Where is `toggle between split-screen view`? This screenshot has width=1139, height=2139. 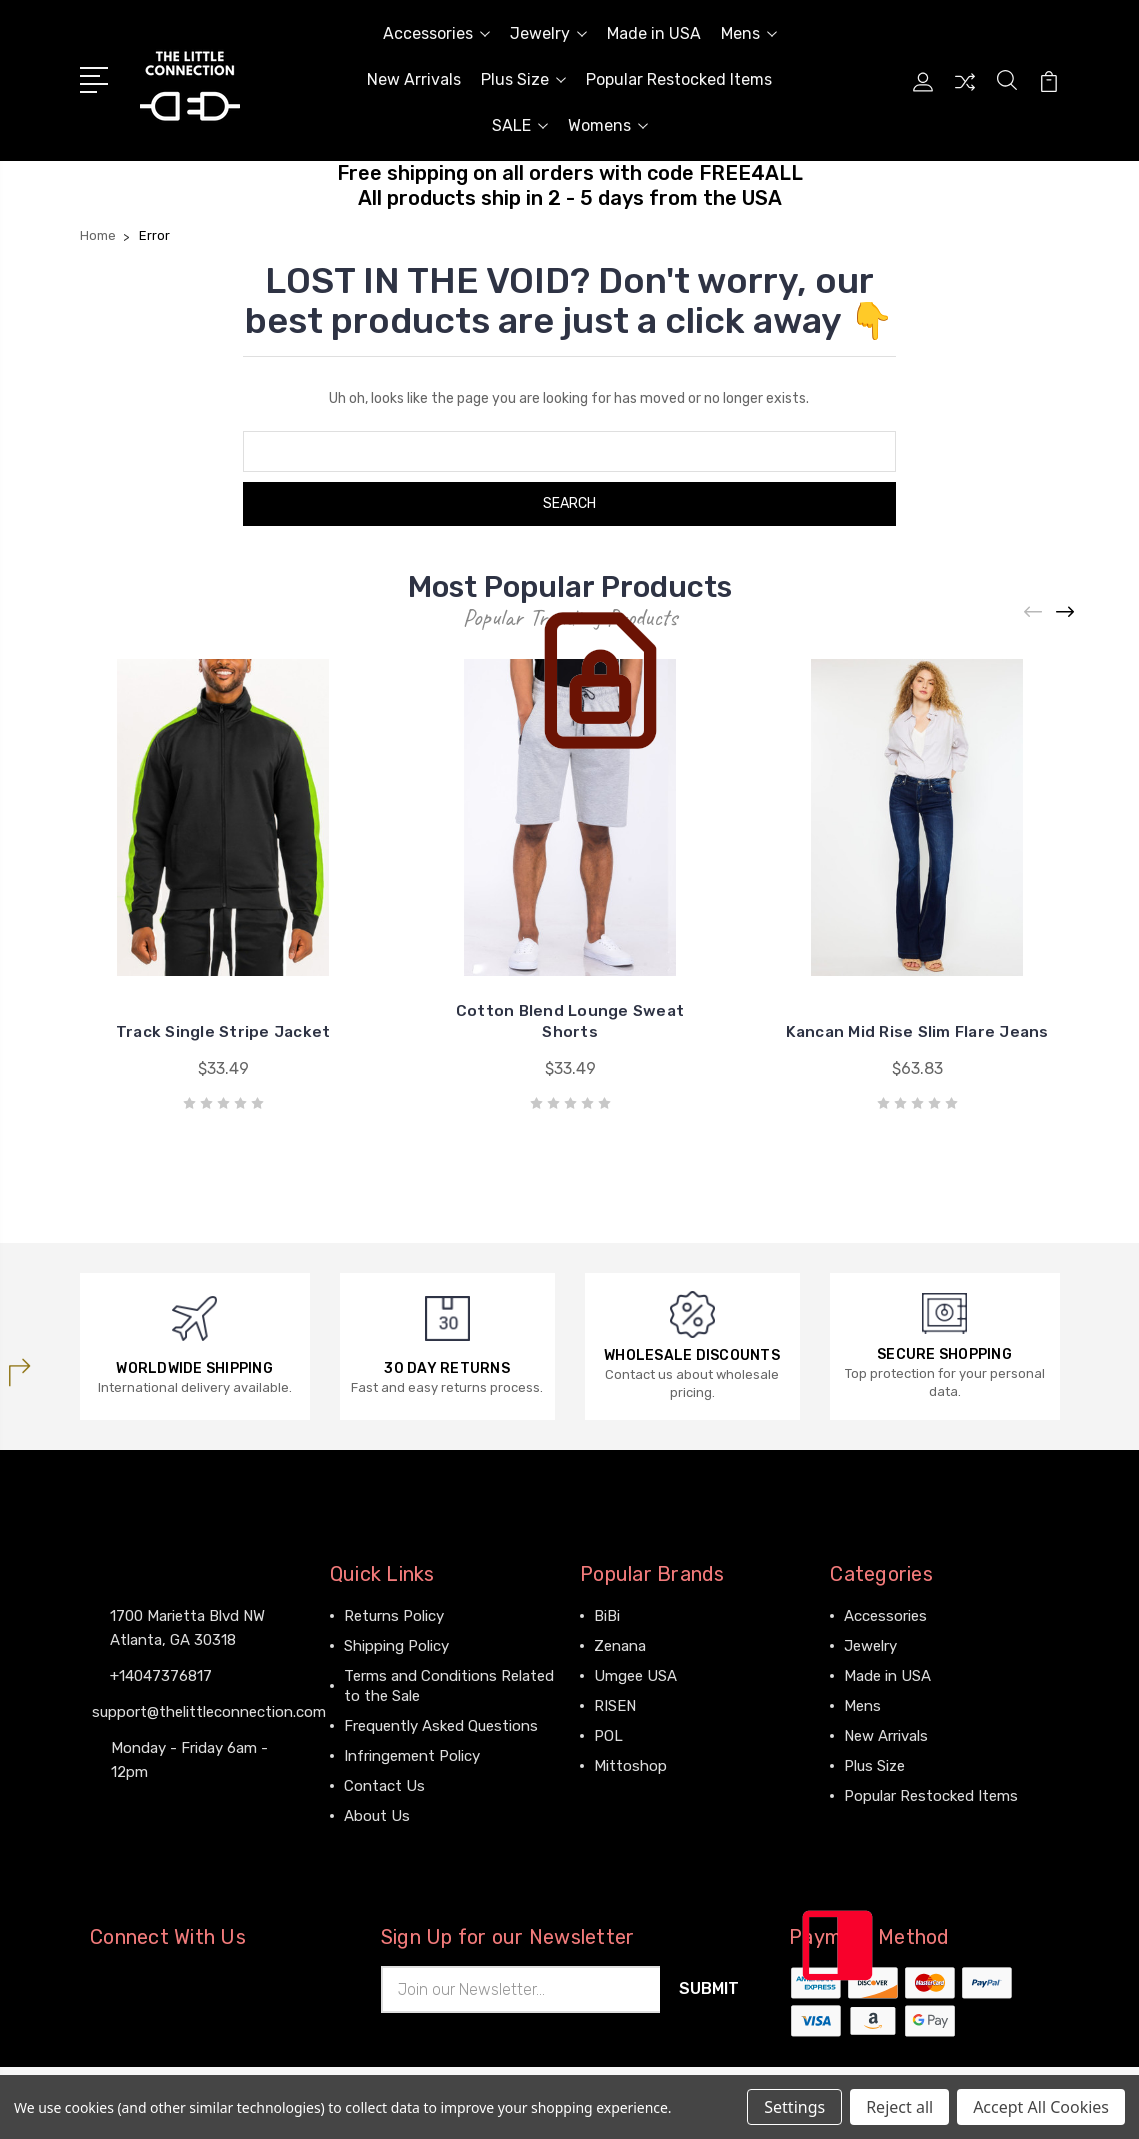
toggle between split-screen view is located at coordinates (837, 1945).